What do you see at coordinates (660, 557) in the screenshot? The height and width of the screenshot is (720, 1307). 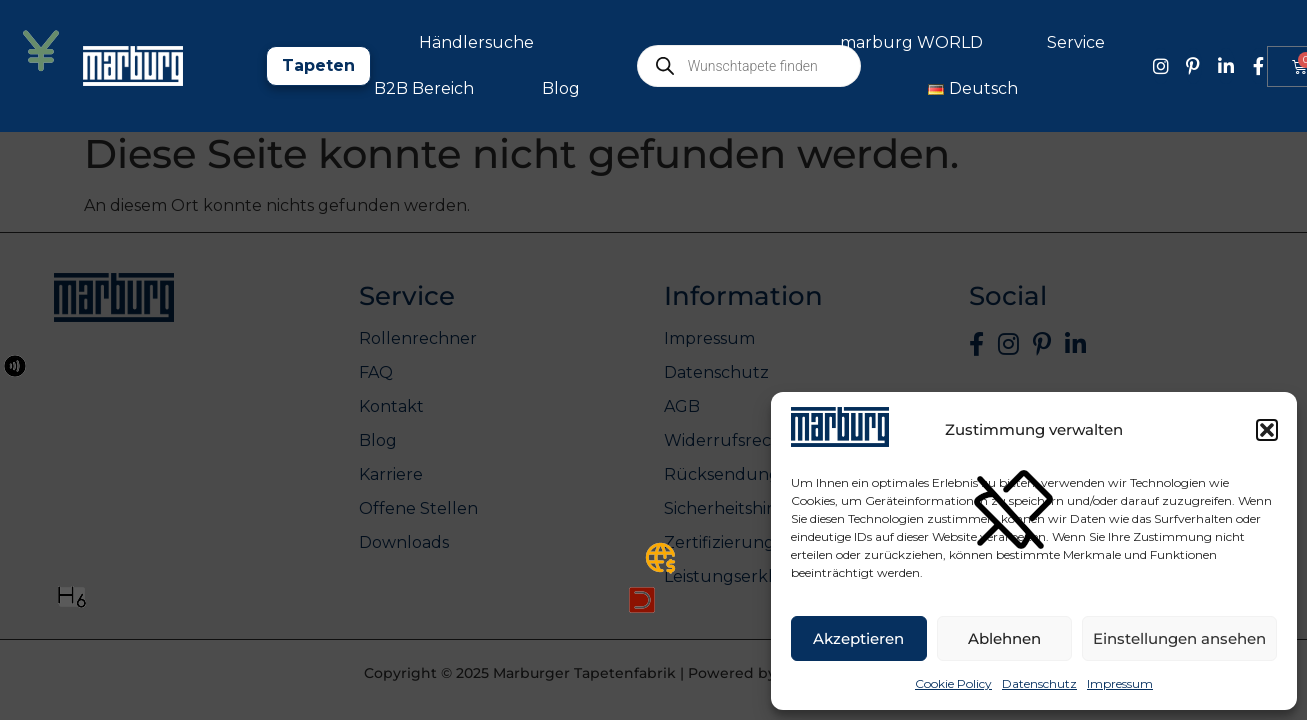 I see `access international currency exchange` at bounding box center [660, 557].